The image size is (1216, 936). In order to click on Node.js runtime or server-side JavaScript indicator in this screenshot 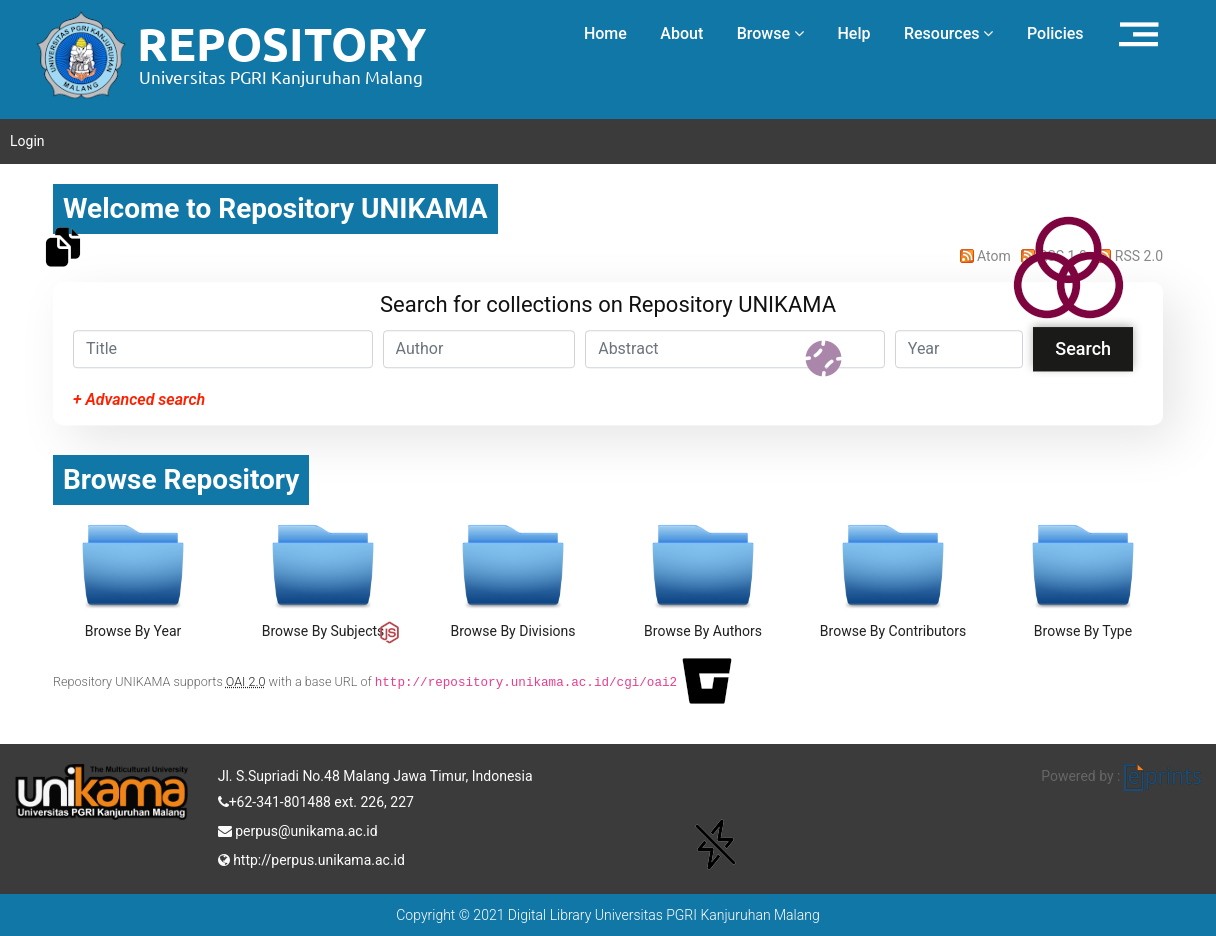, I will do `click(389, 632)`.